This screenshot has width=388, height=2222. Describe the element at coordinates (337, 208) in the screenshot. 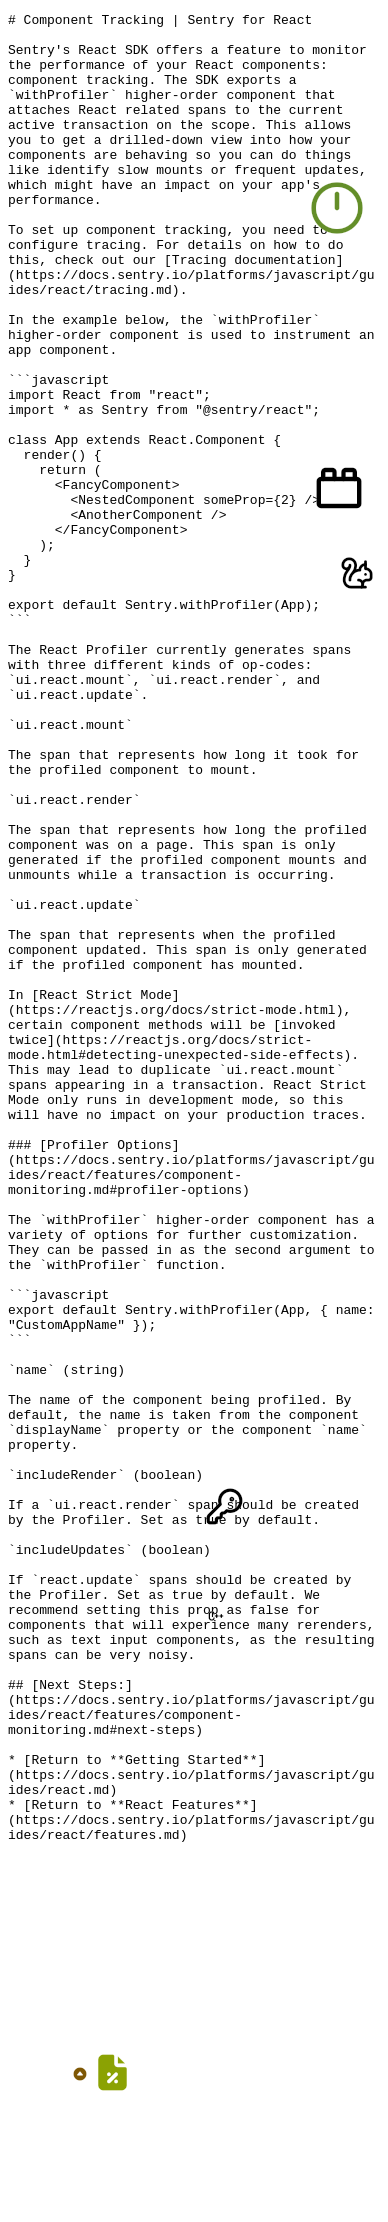

I see `indicates 12 o'clock or noon/midnight time` at that location.